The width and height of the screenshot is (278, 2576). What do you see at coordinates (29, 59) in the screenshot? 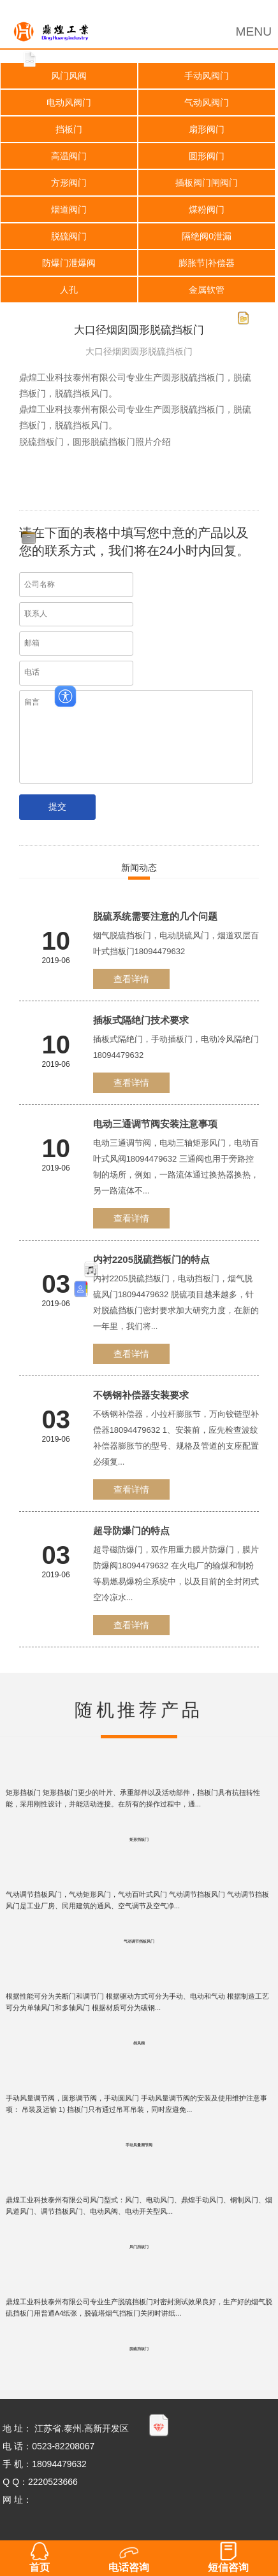
I see `a windows shortcut file (.lnk)` at bounding box center [29, 59].